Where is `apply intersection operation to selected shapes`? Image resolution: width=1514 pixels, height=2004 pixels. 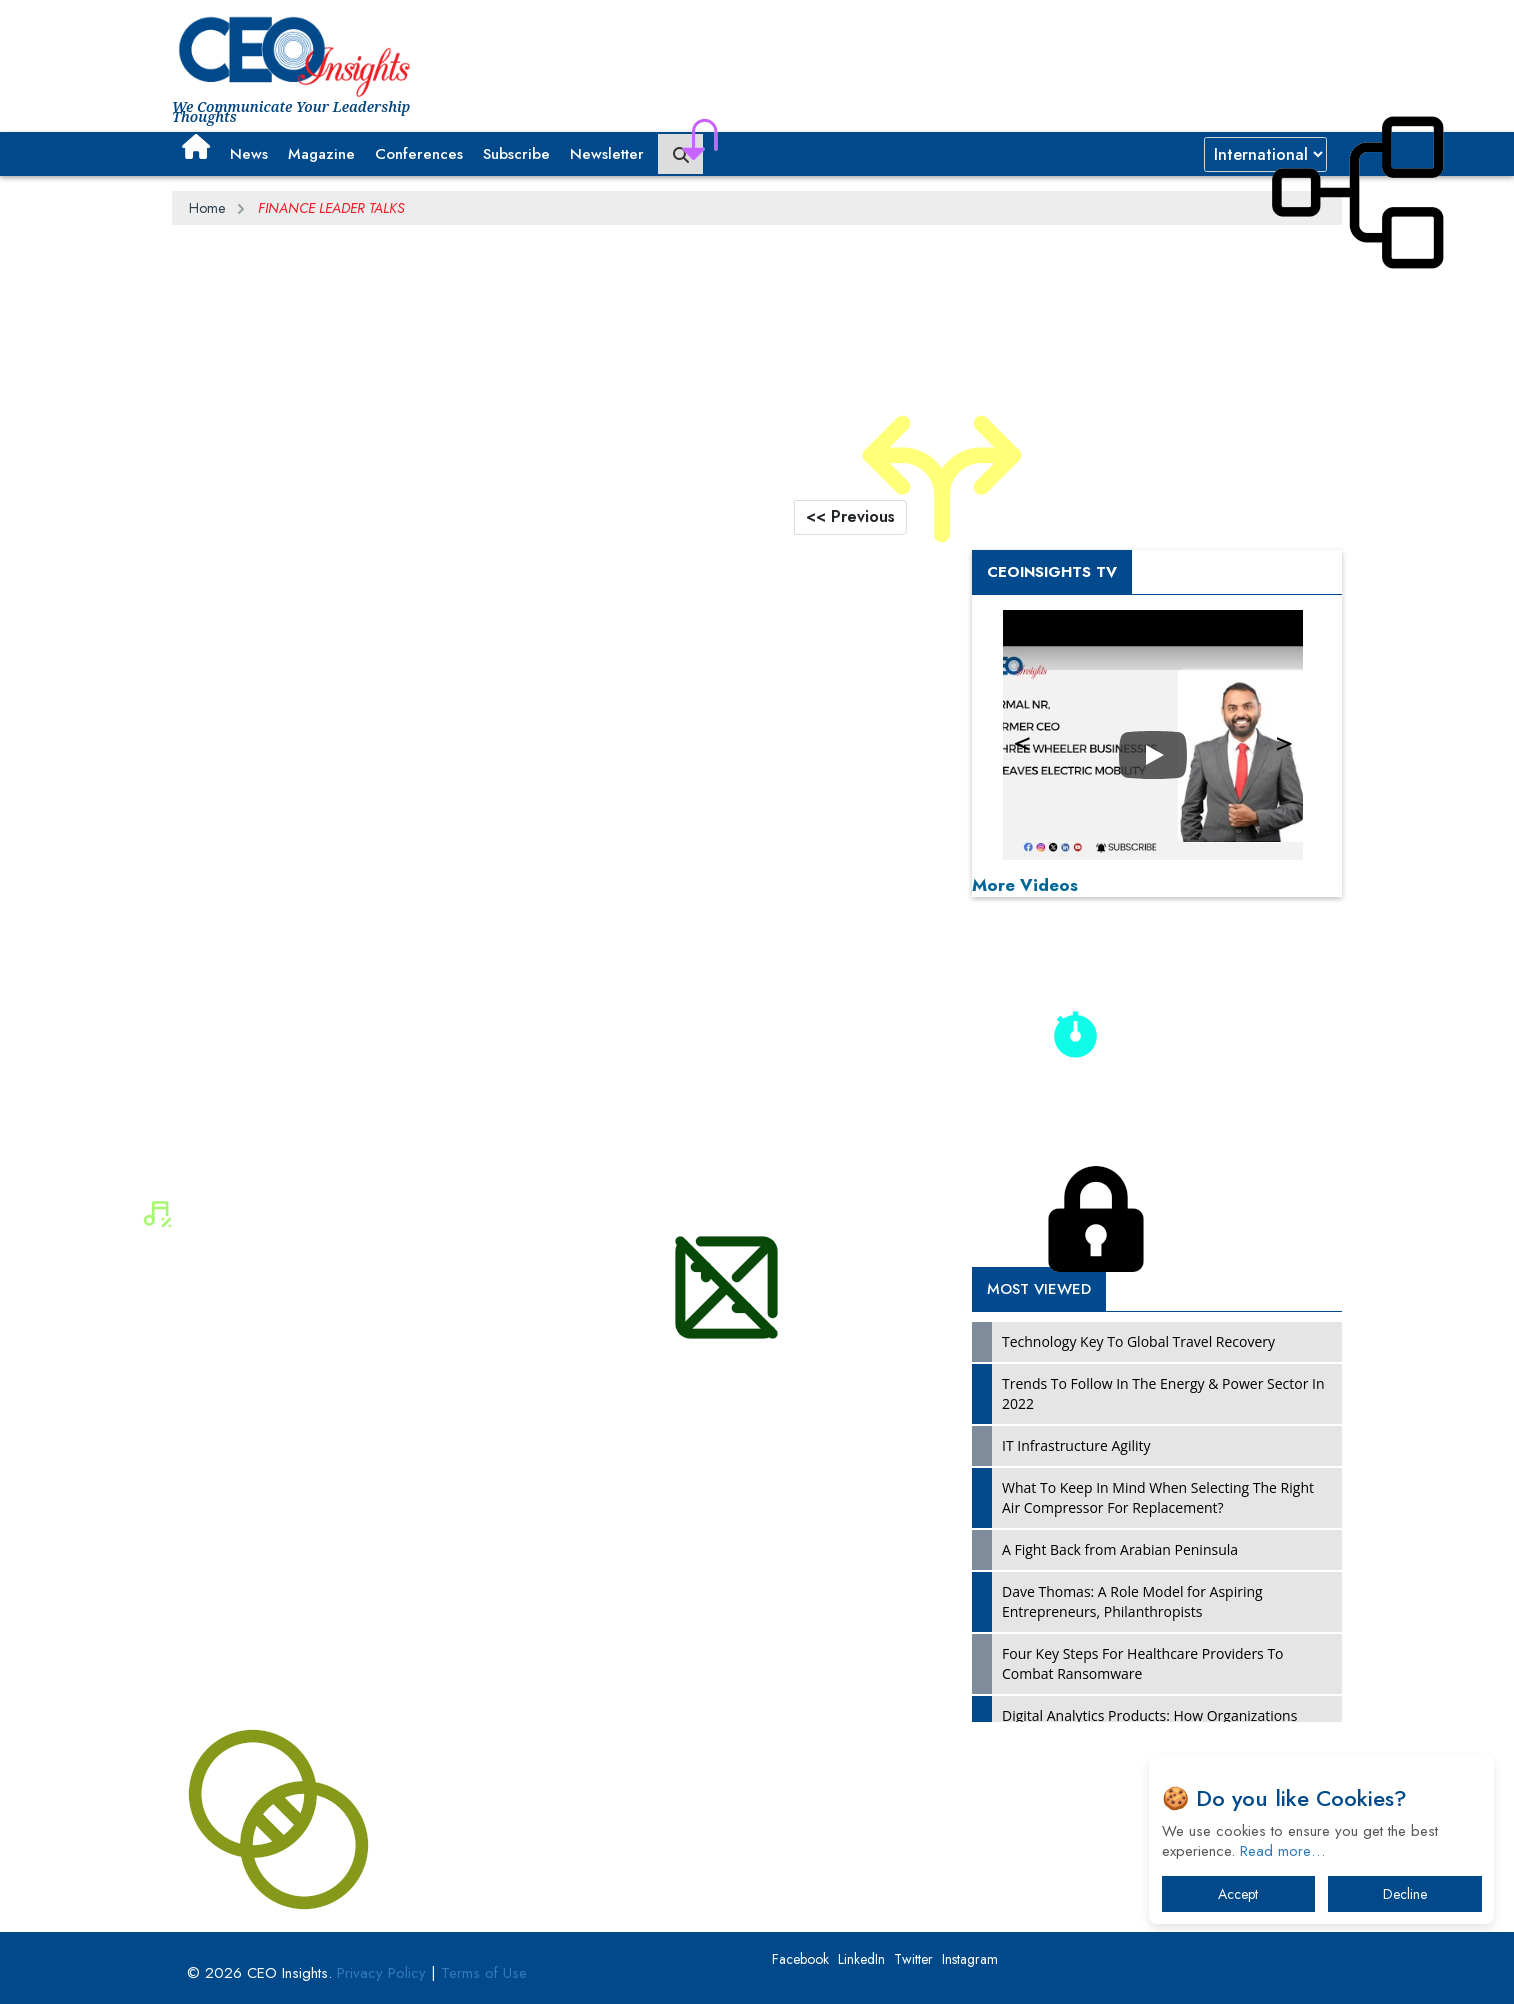 apply intersection operation to selected shapes is located at coordinates (278, 1819).